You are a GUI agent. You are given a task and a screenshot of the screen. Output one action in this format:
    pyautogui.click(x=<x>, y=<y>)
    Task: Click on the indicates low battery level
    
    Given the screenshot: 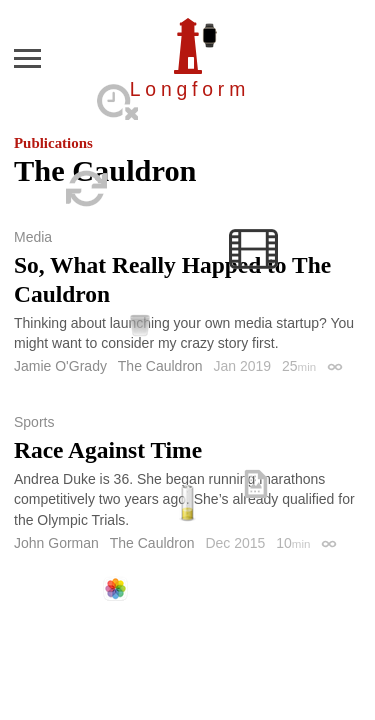 What is the action you would take?
    pyautogui.click(x=187, y=503)
    